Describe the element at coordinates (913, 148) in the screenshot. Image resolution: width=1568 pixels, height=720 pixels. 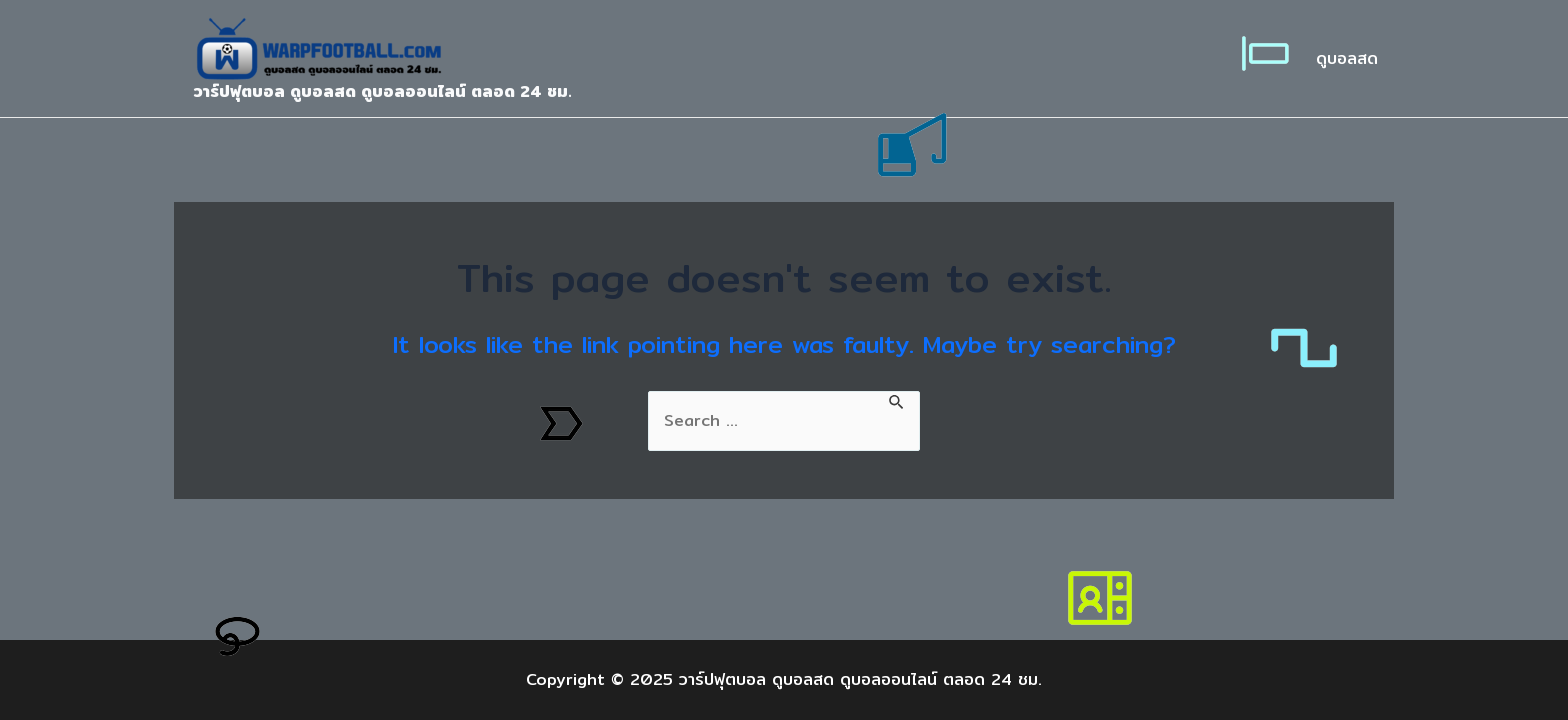
I see `construction or building equipment indicator` at that location.